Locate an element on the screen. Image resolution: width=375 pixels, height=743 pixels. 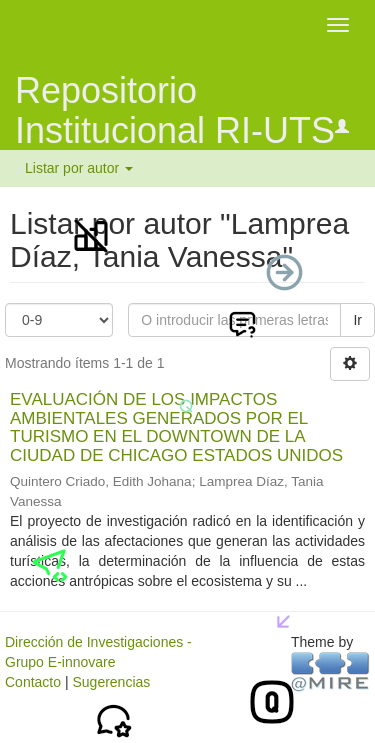
disable chart or analytics view is located at coordinates (91, 236).